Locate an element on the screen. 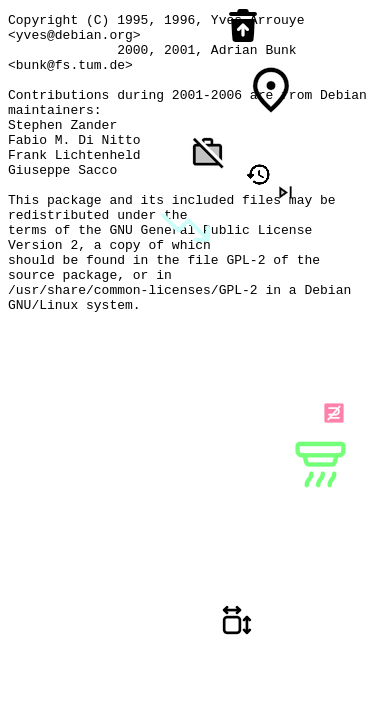 Image resolution: width=375 pixels, height=720 pixels. work mode disabled or turned off is located at coordinates (207, 152).